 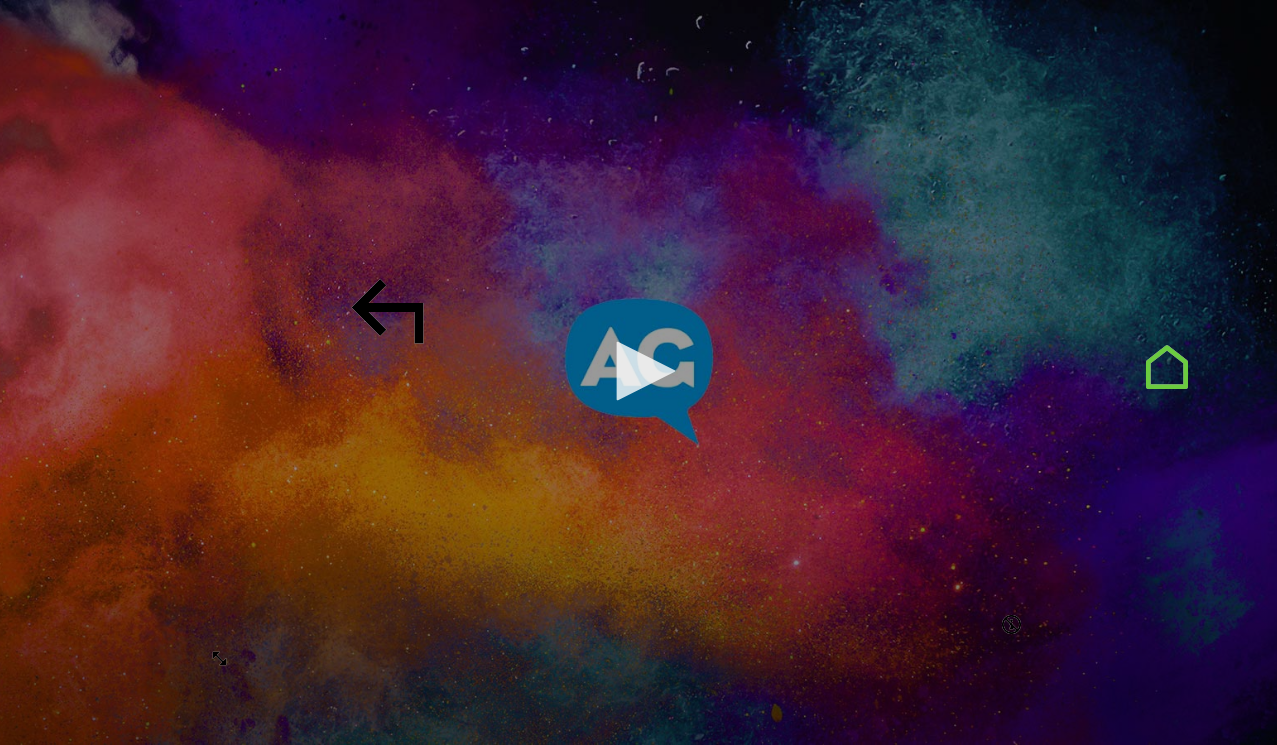 What do you see at coordinates (219, 658) in the screenshot?
I see `expand content diagonally` at bounding box center [219, 658].